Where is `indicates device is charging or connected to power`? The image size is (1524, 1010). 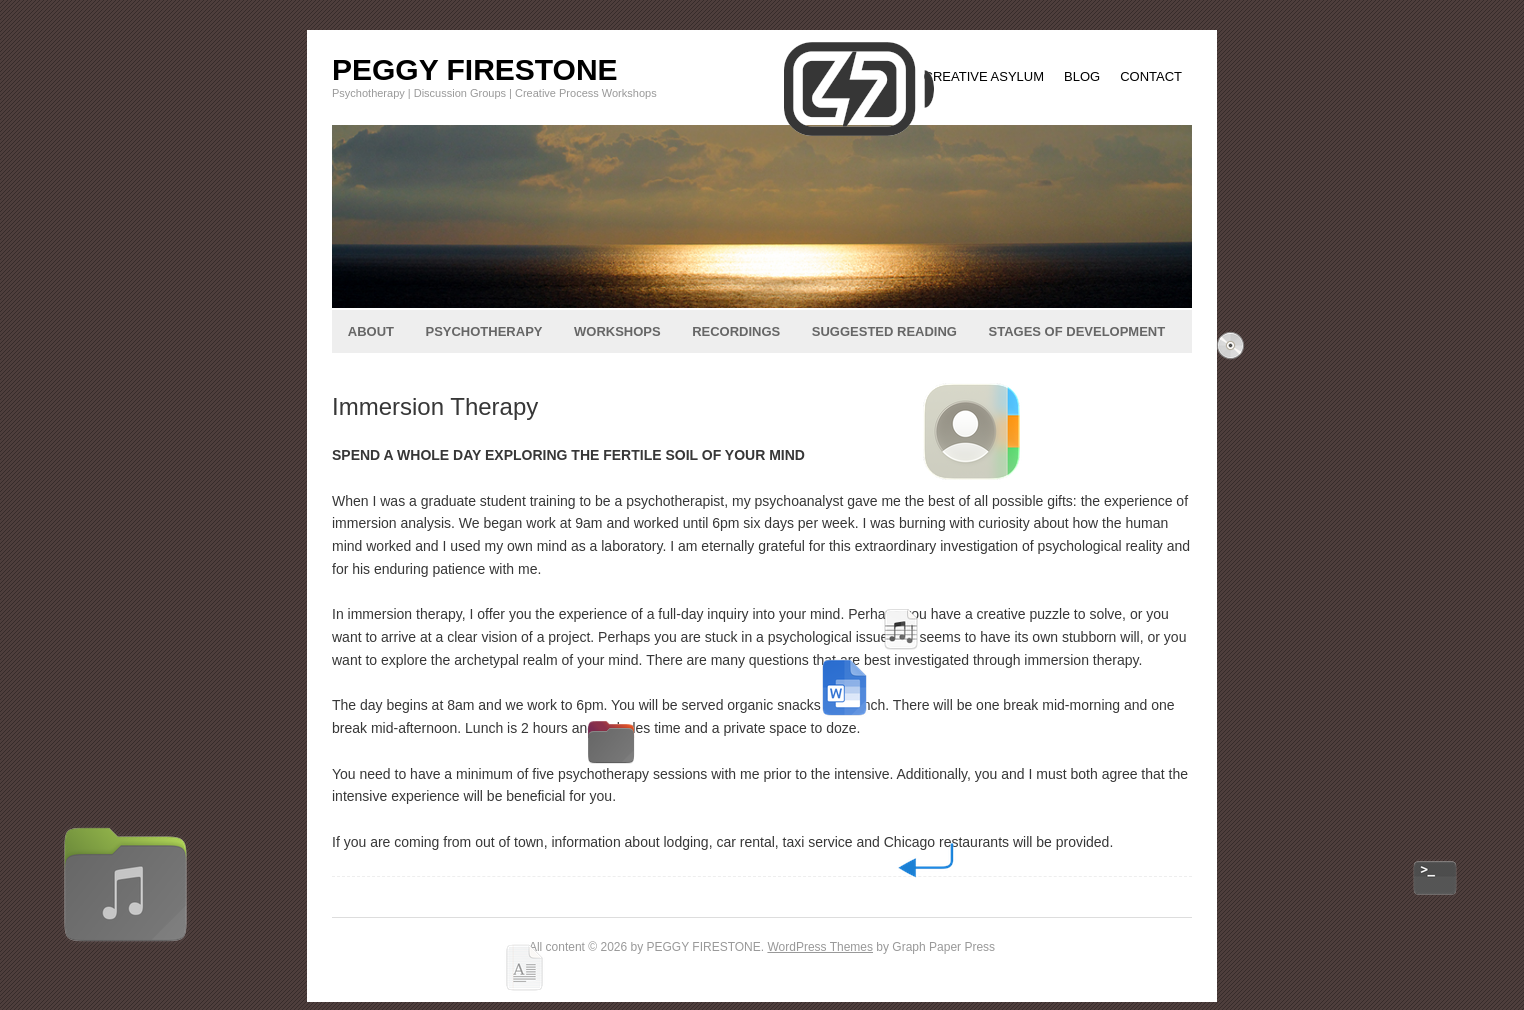 indicates device is charging or connected to power is located at coordinates (859, 89).